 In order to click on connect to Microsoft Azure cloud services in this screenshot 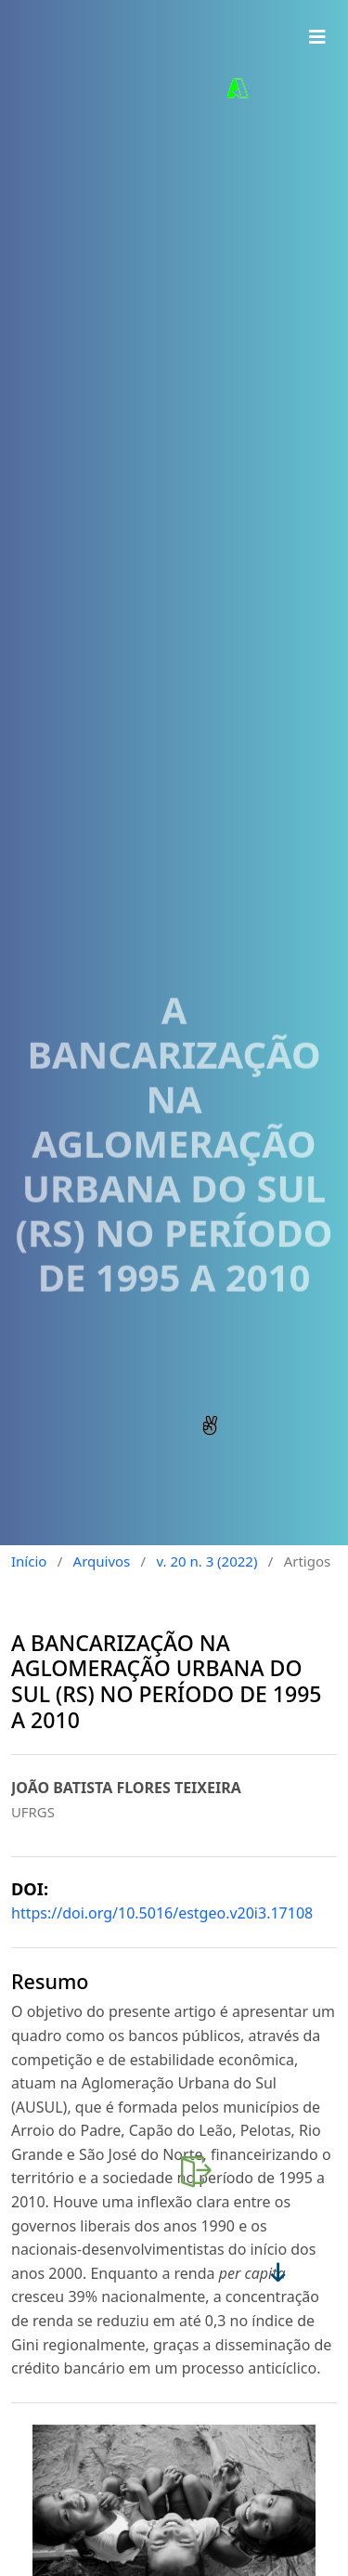, I will do `click(238, 88)`.